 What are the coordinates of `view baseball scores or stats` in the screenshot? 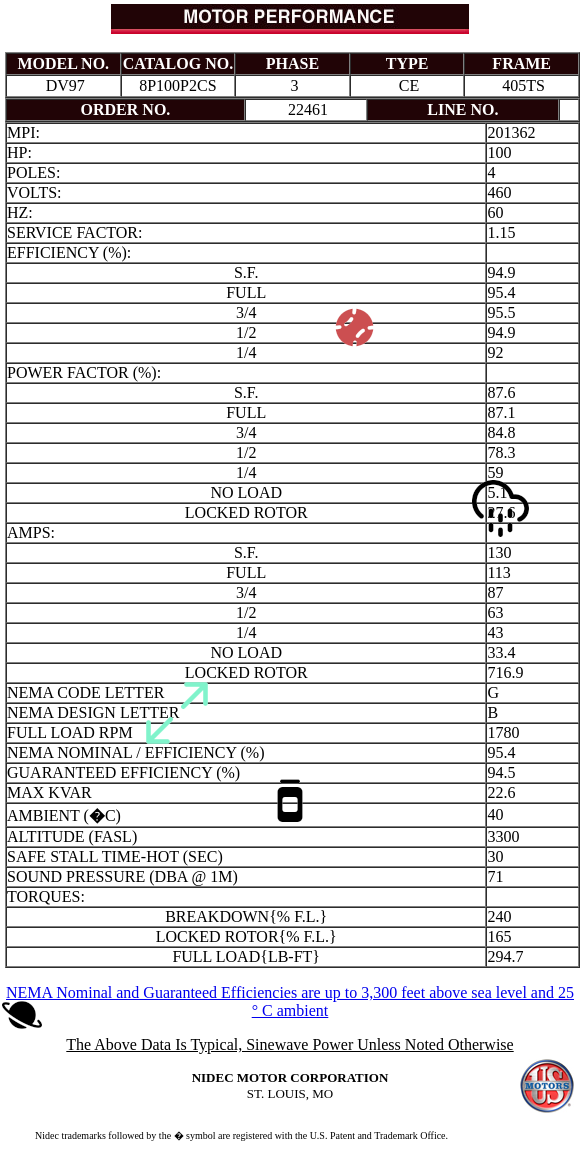 It's located at (354, 327).